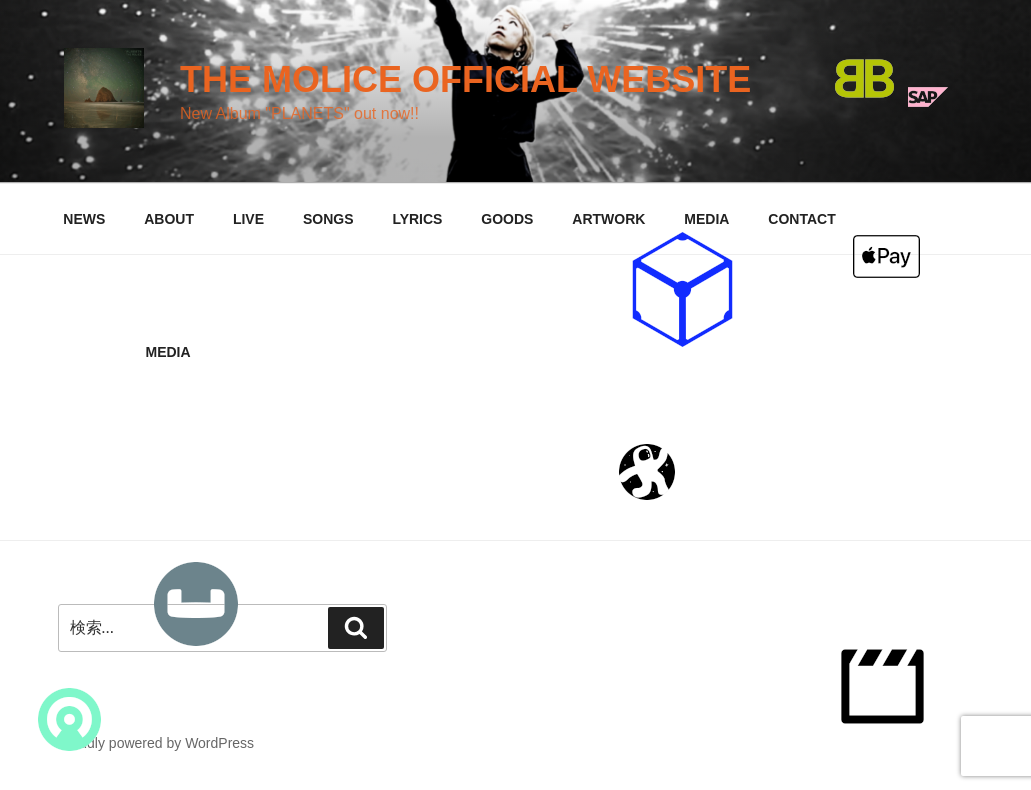 The image size is (1031, 790). Describe the element at coordinates (69, 719) in the screenshot. I see `open the Castro podcast app` at that location.